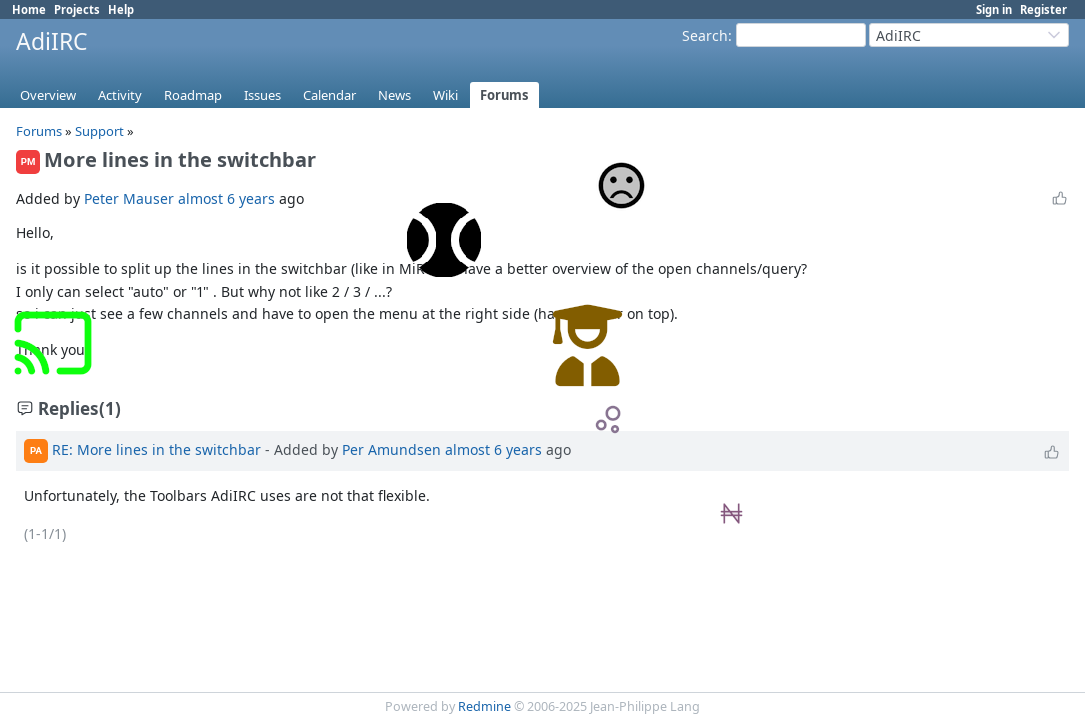  I want to click on view student or graduate profile, so click(587, 346).